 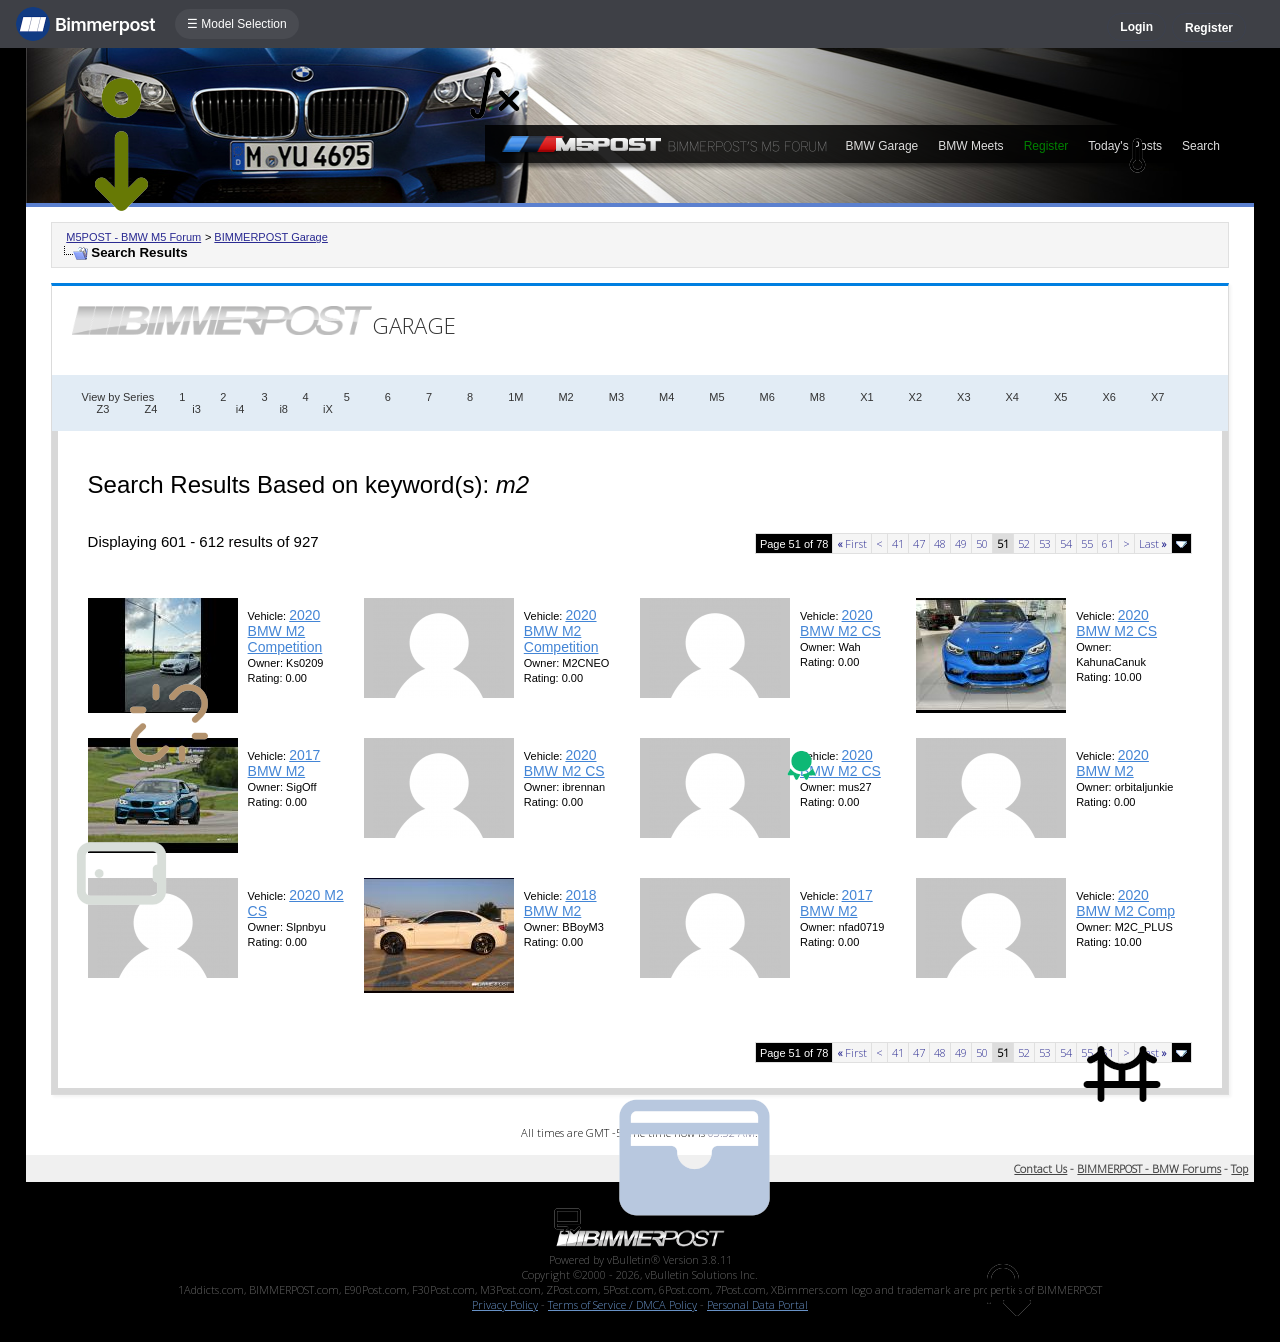 What do you see at coordinates (567, 1221) in the screenshot?
I see `device successfully connected` at bounding box center [567, 1221].